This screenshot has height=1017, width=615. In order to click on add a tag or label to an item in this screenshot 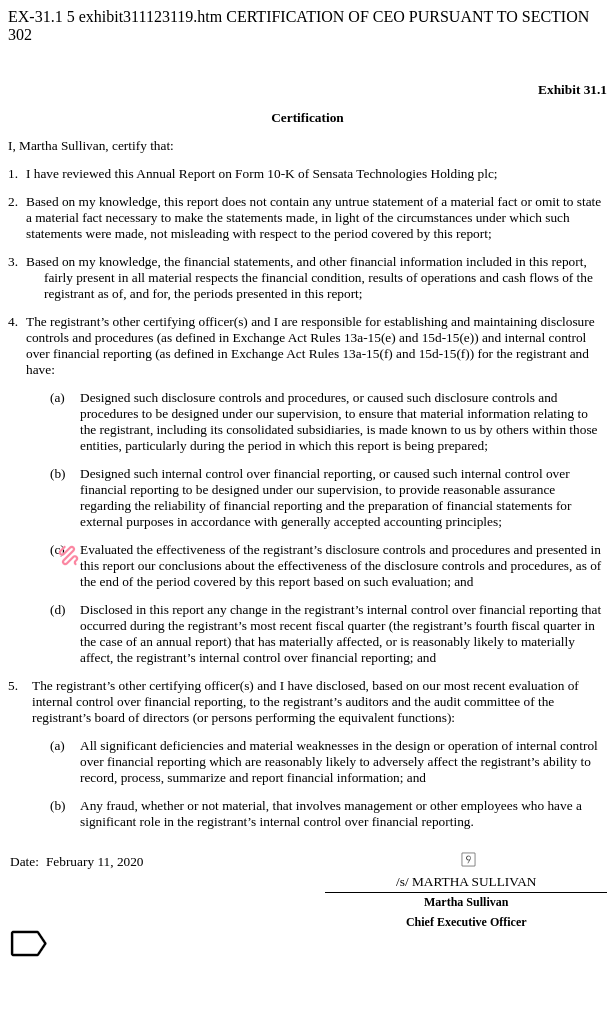, I will do `click(27, 943)`.